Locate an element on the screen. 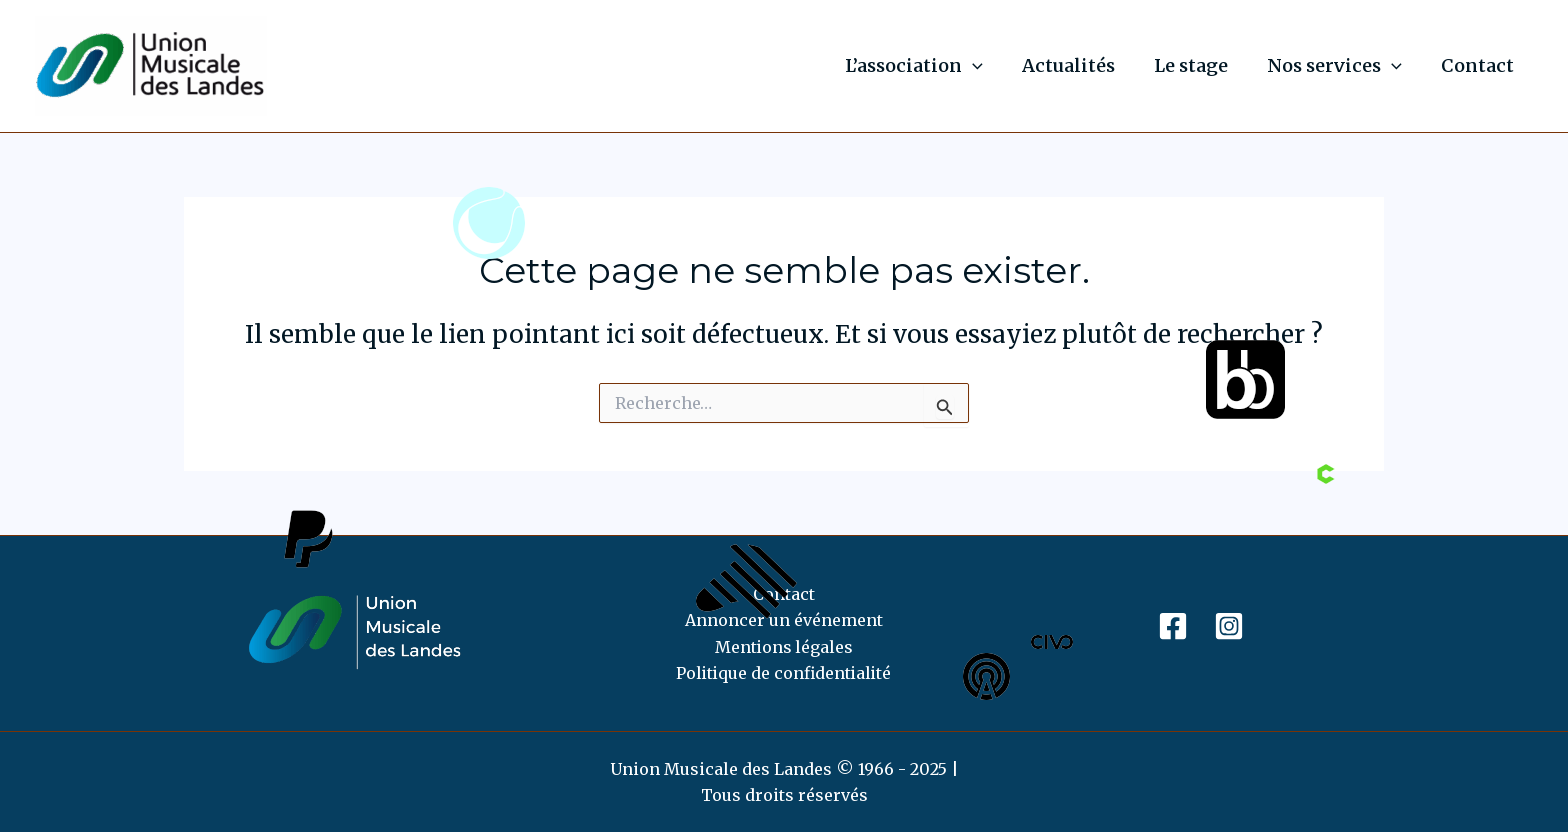 The image size is (1568, 832). pay with PayPal is located at coordinates (309, 538).